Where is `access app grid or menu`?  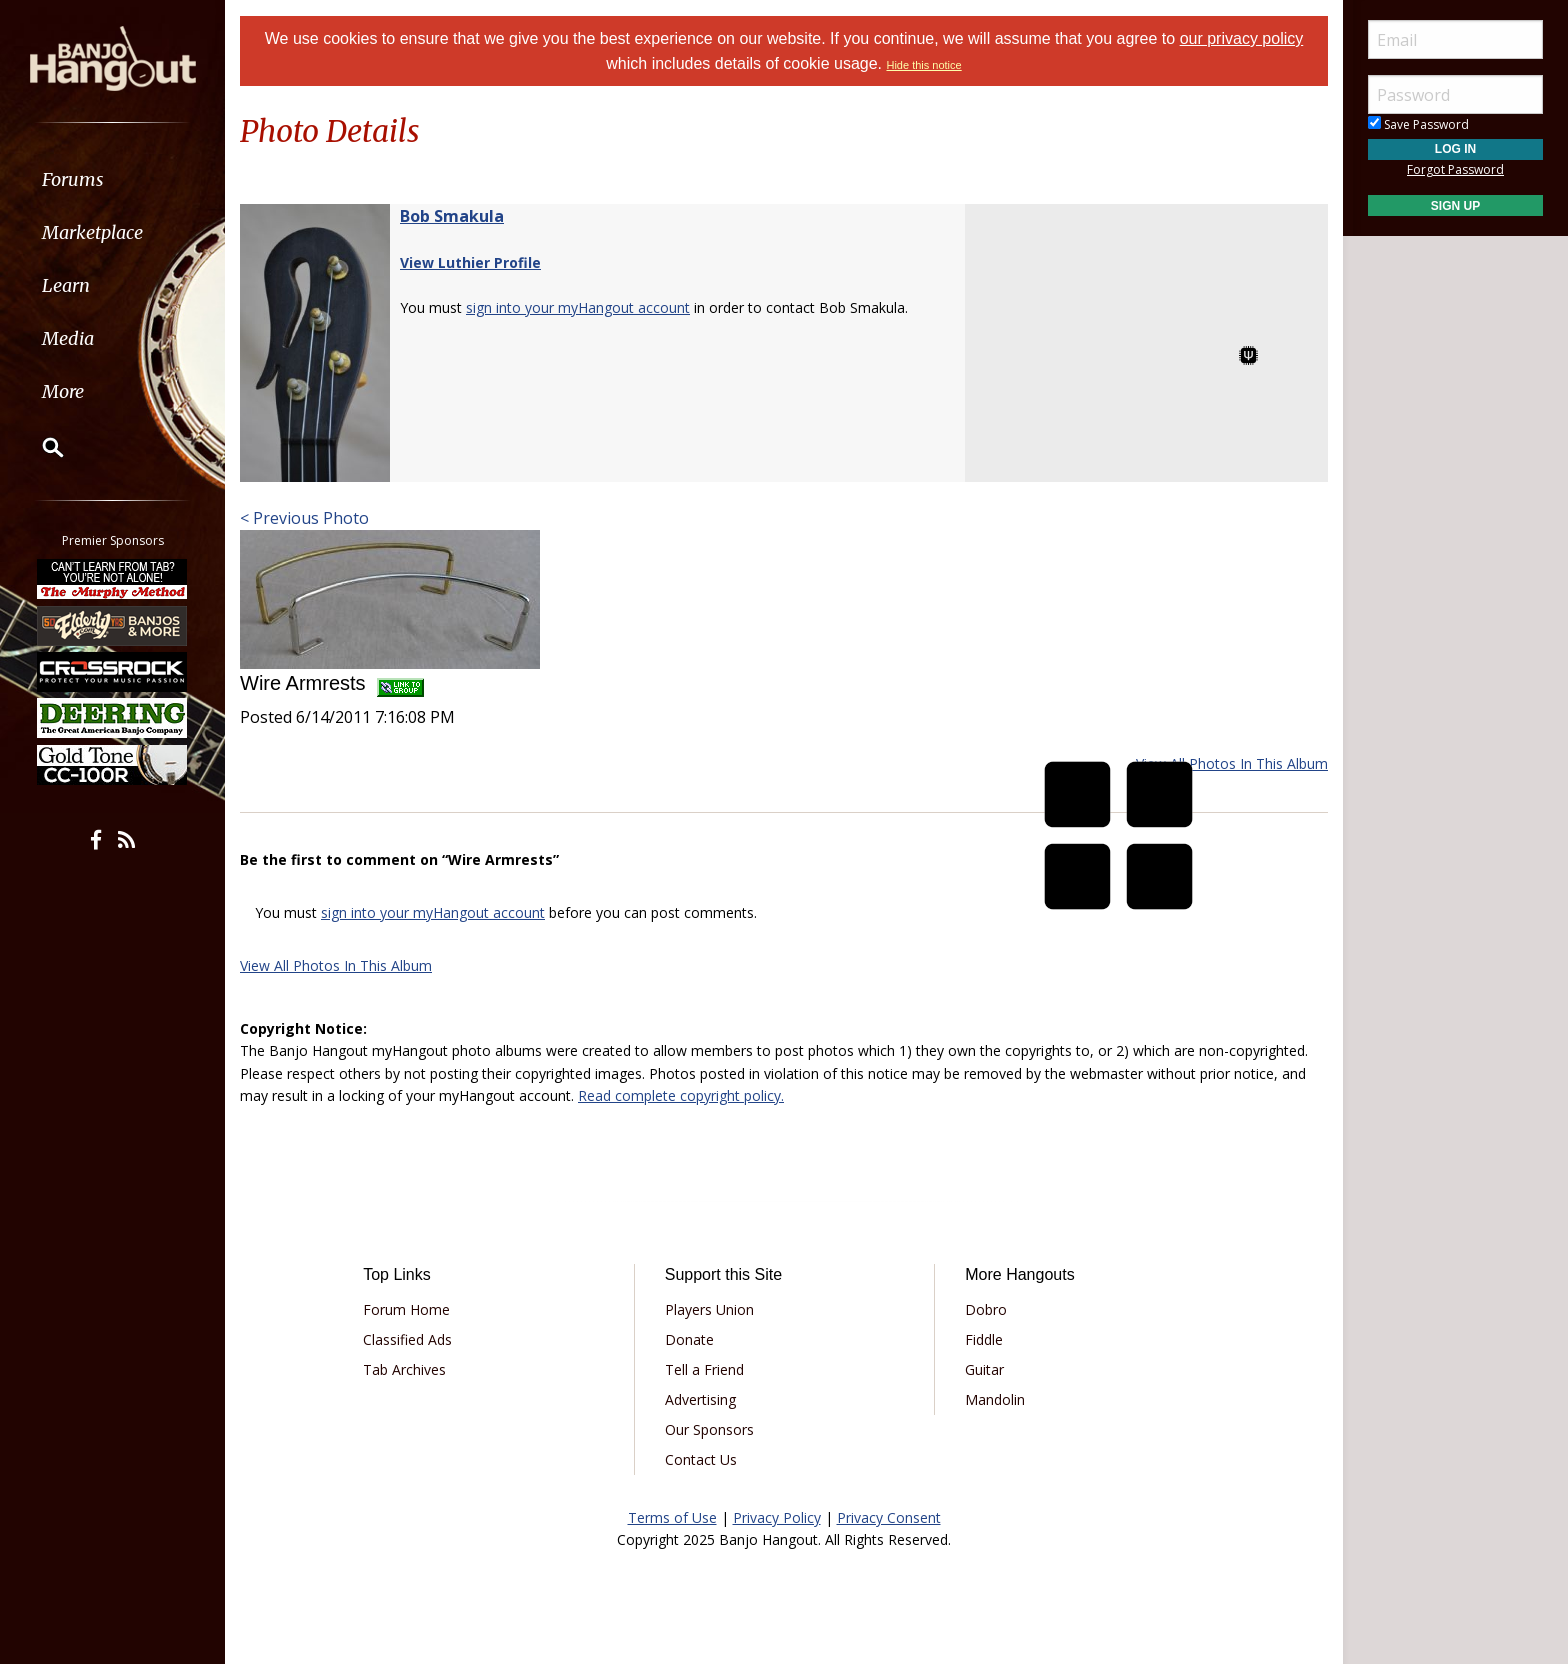
access app grid or menu is located at coordinates (1118, 835).